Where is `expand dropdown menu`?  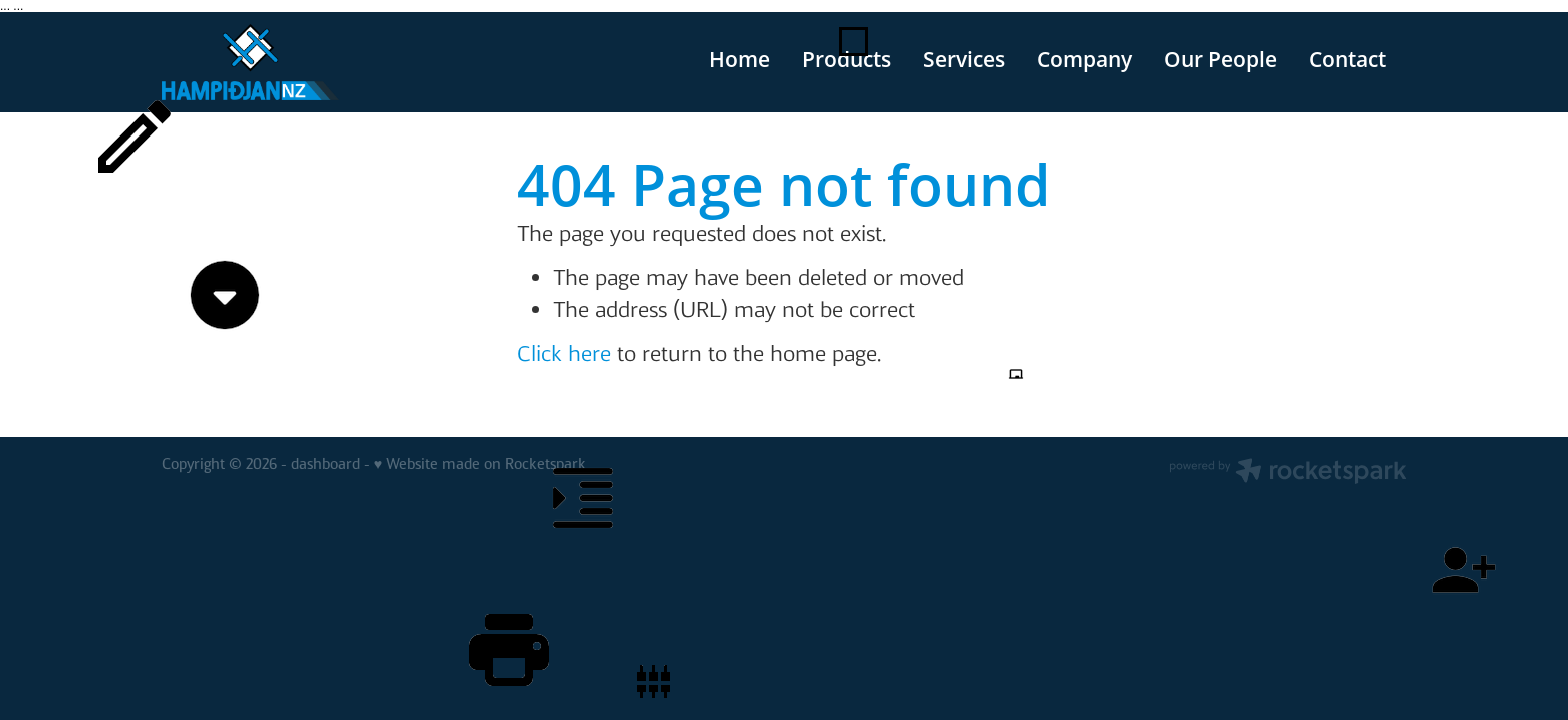
expand dropdown menu is located at coordinates (225, 295).